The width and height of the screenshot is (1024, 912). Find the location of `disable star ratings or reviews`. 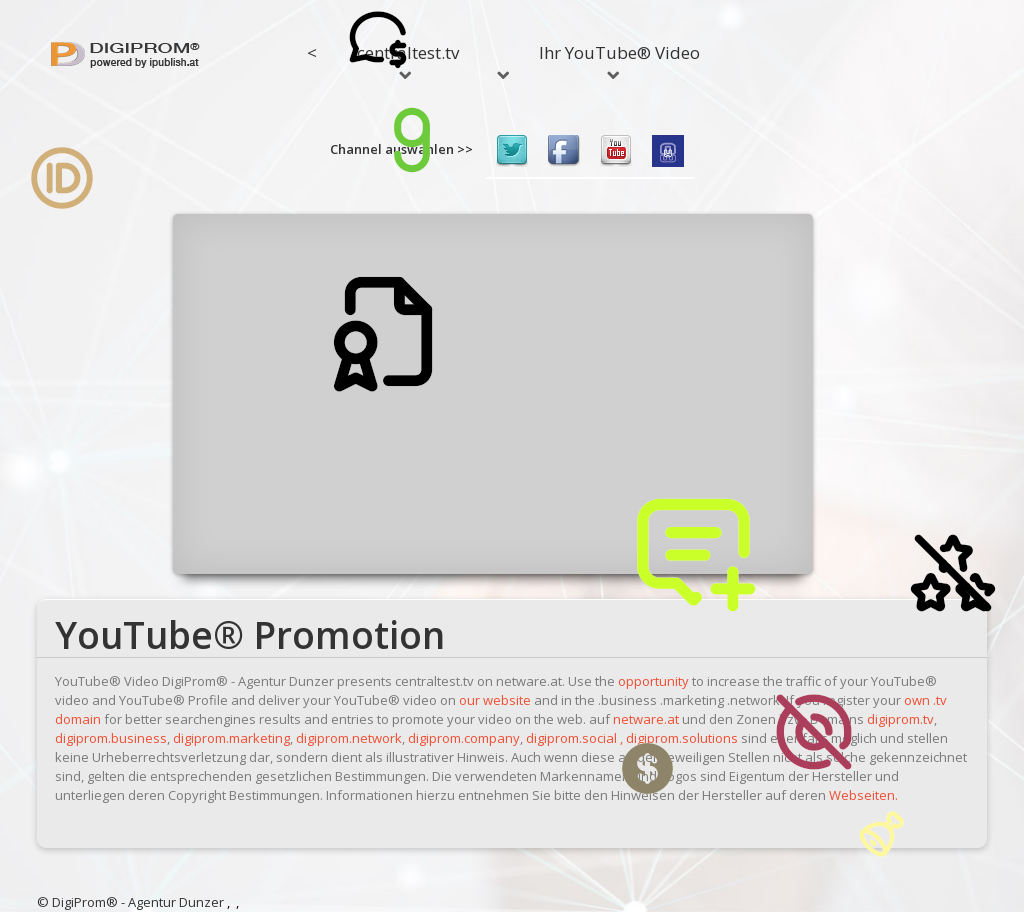

disable star ratings or reviews is located at coordinates (953, 573).